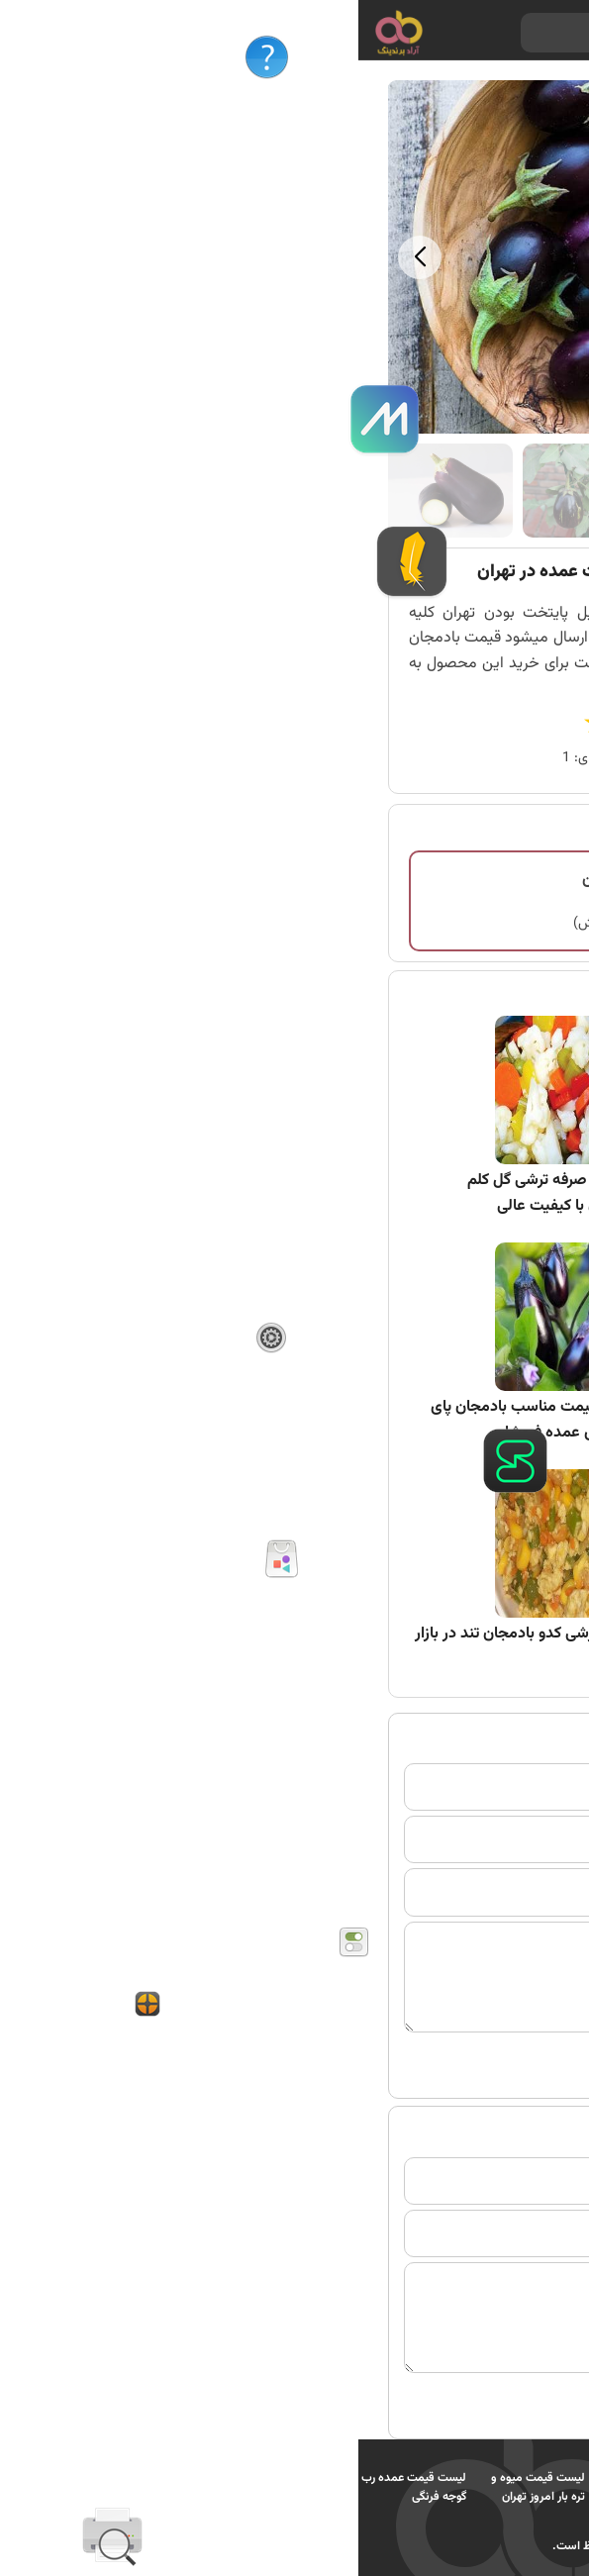 The height and width of the screenshot is (2576, 589). Describe the element at coordinates (353, 1941) in the screenshot. I see `open desktop preferences or settings` at that location.